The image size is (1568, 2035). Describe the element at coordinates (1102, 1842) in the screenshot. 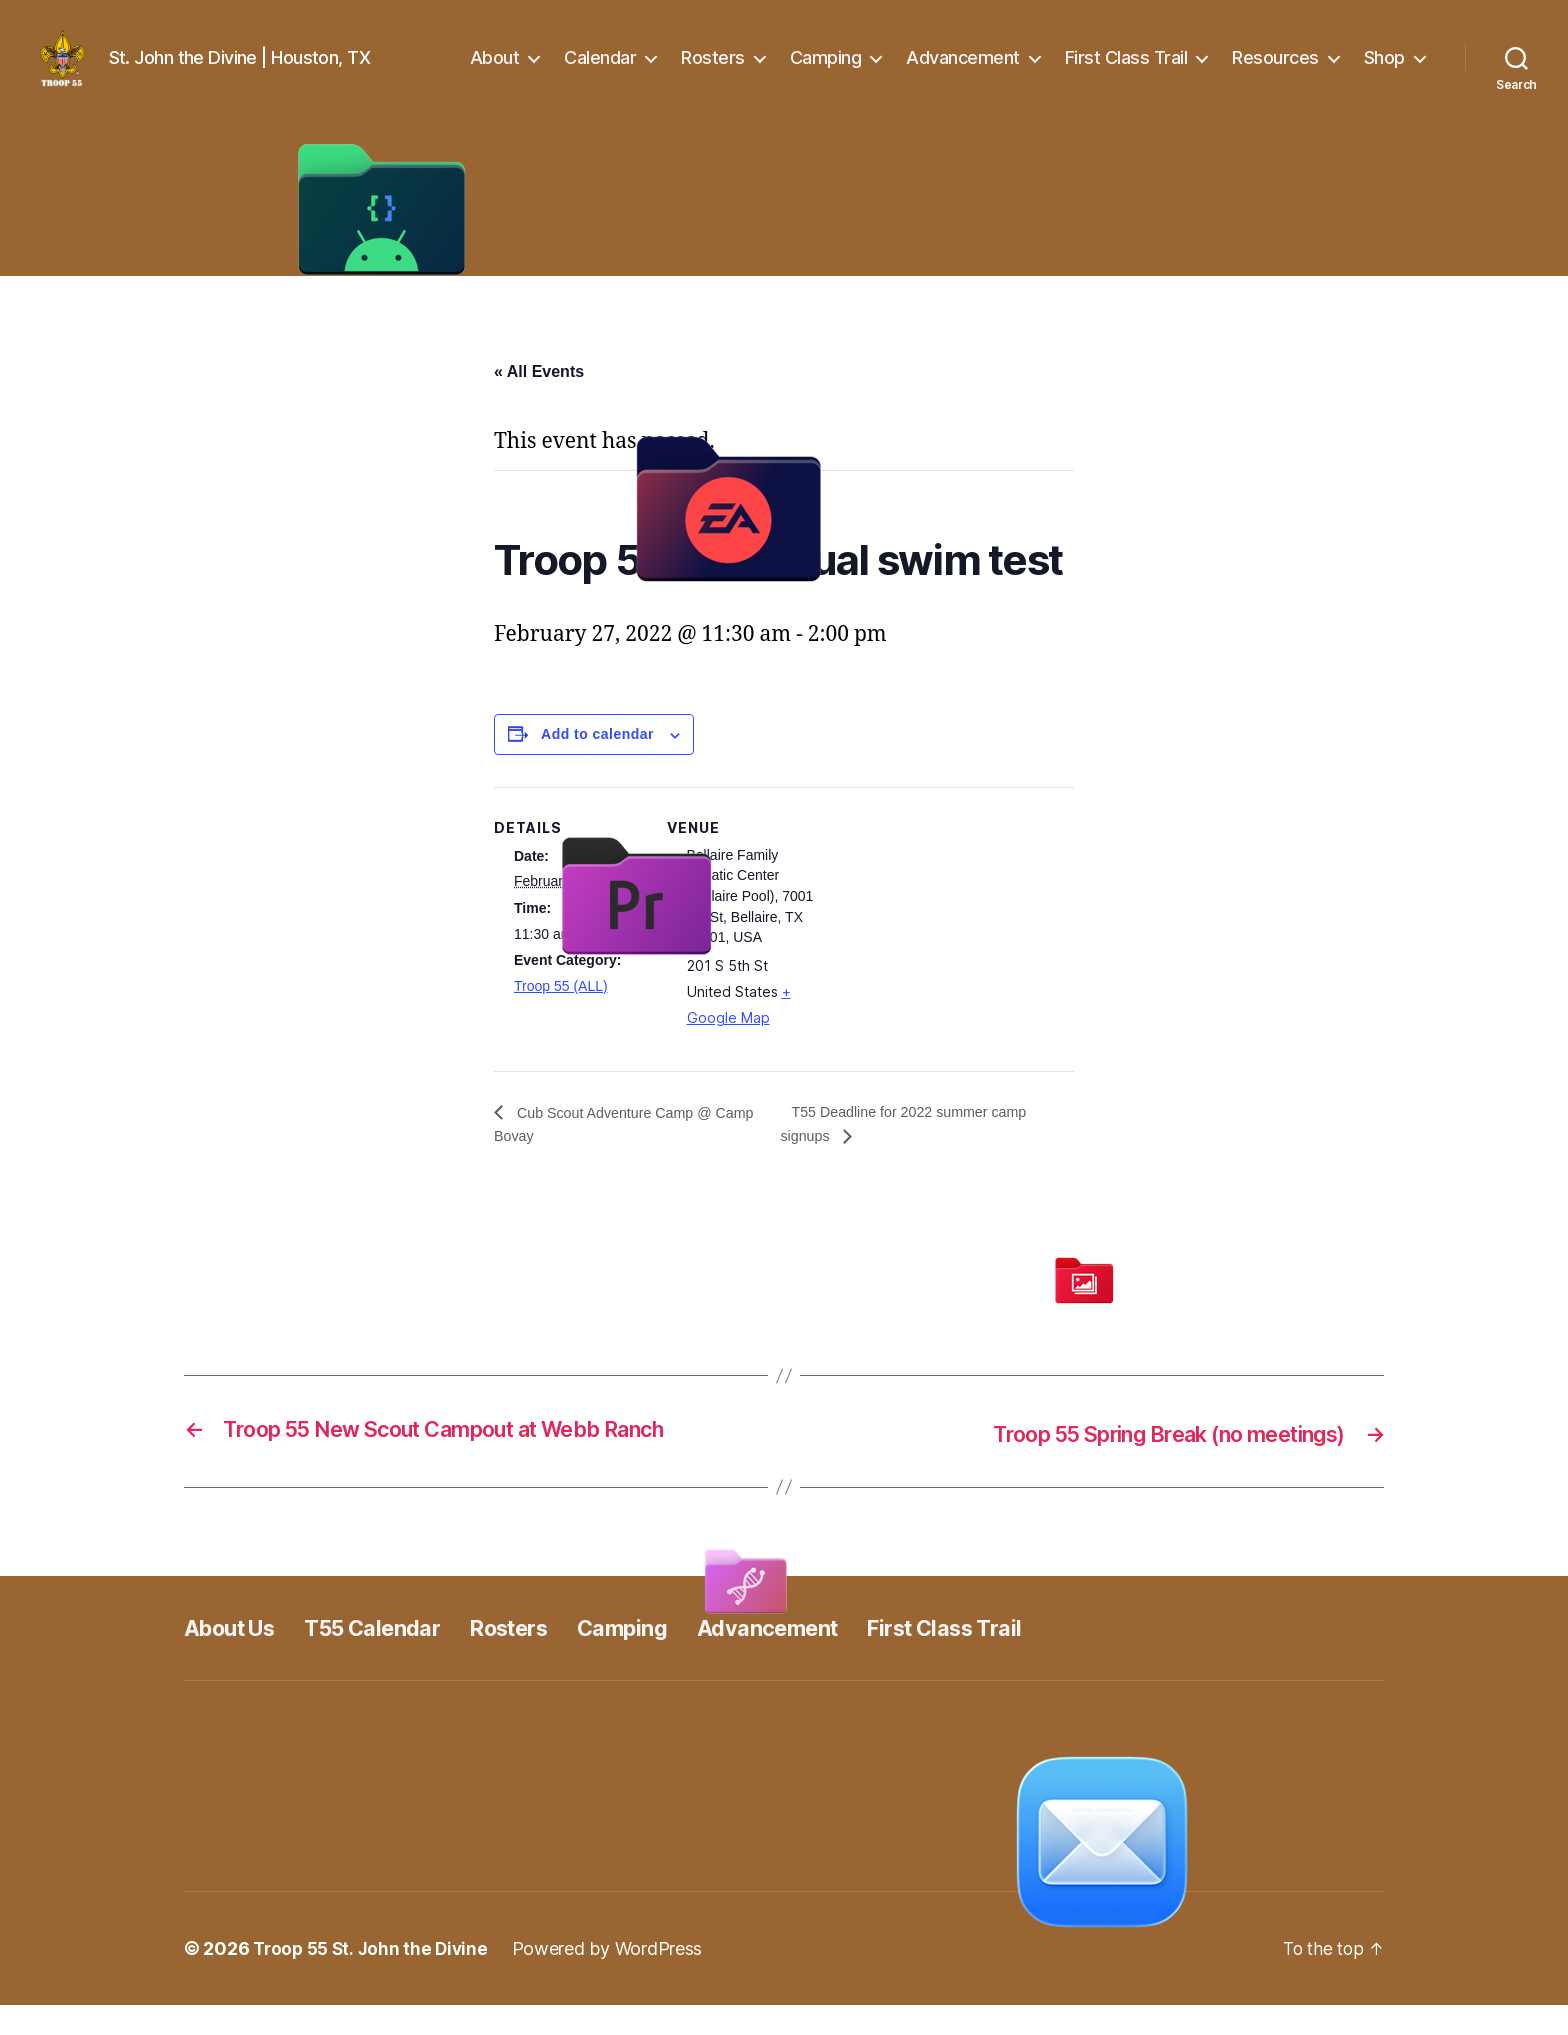

I see `open the Mail app` at that location.